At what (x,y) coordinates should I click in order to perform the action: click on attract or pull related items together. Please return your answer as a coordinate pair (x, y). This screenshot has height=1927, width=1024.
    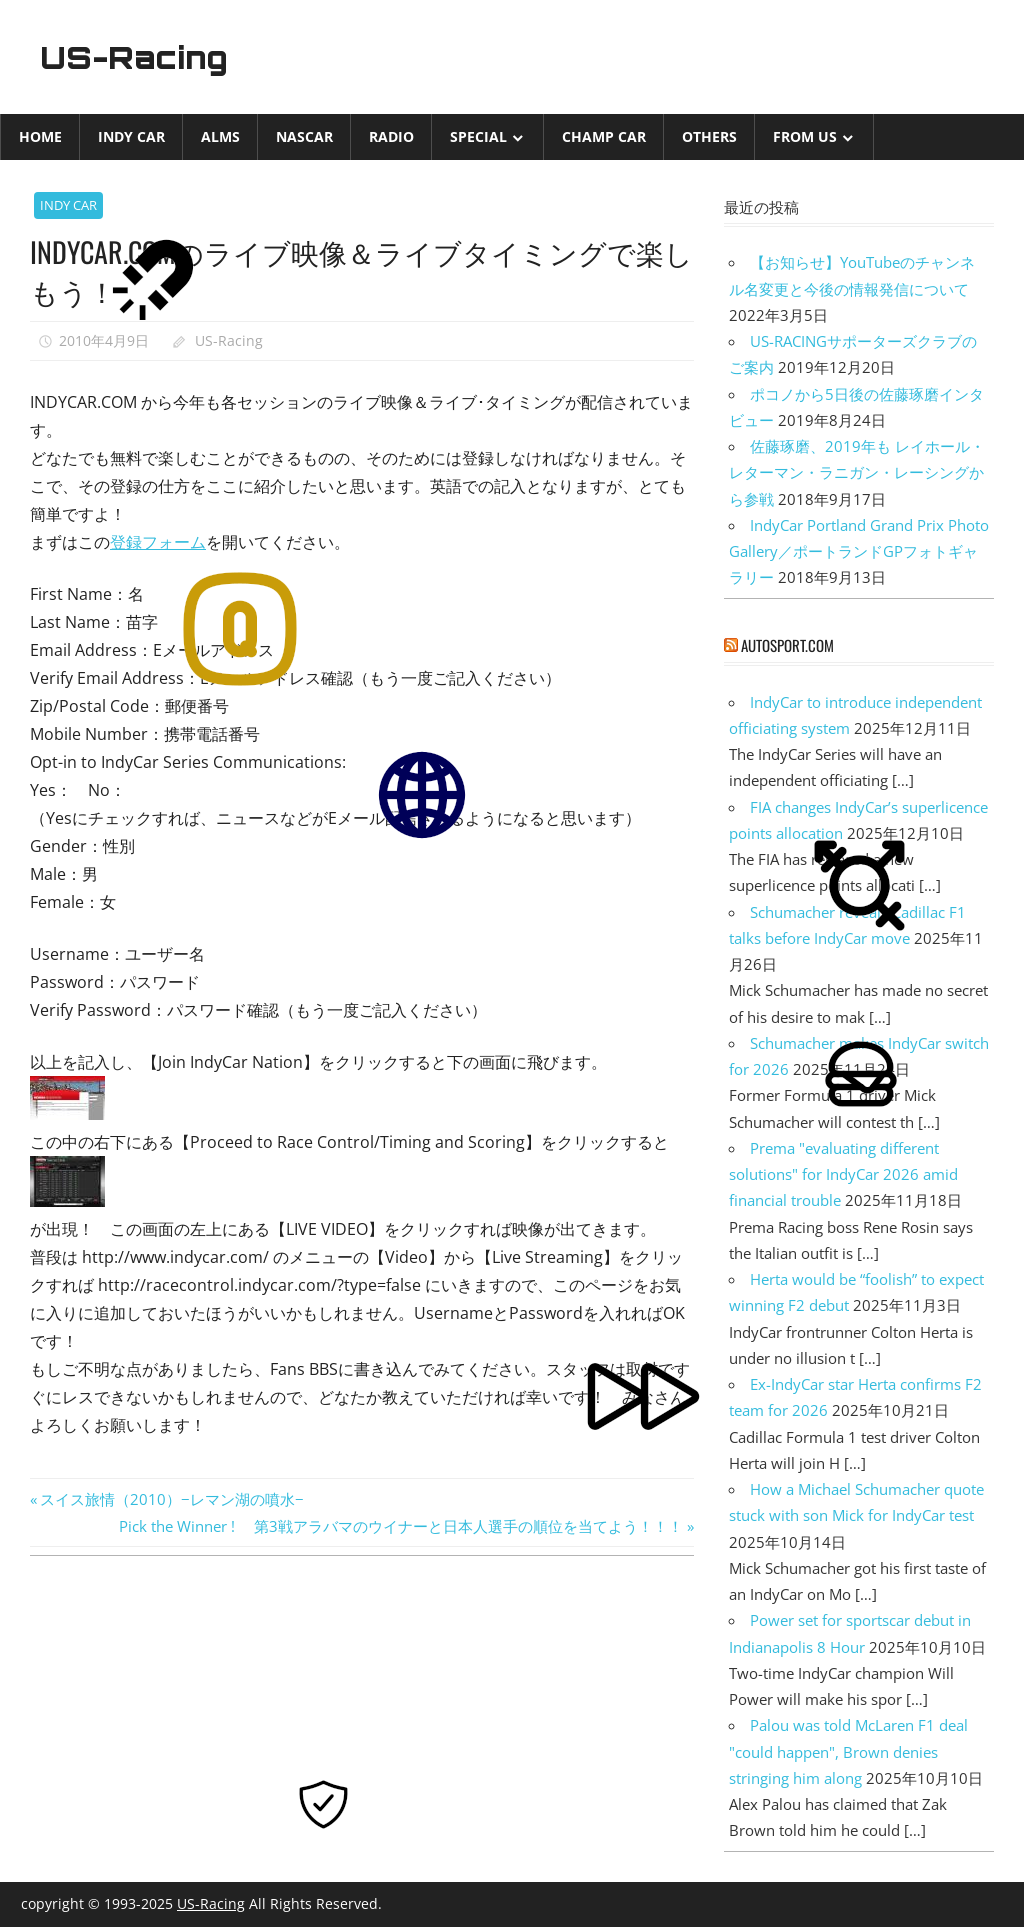
    Looking at the image, I should click on (154, 278).